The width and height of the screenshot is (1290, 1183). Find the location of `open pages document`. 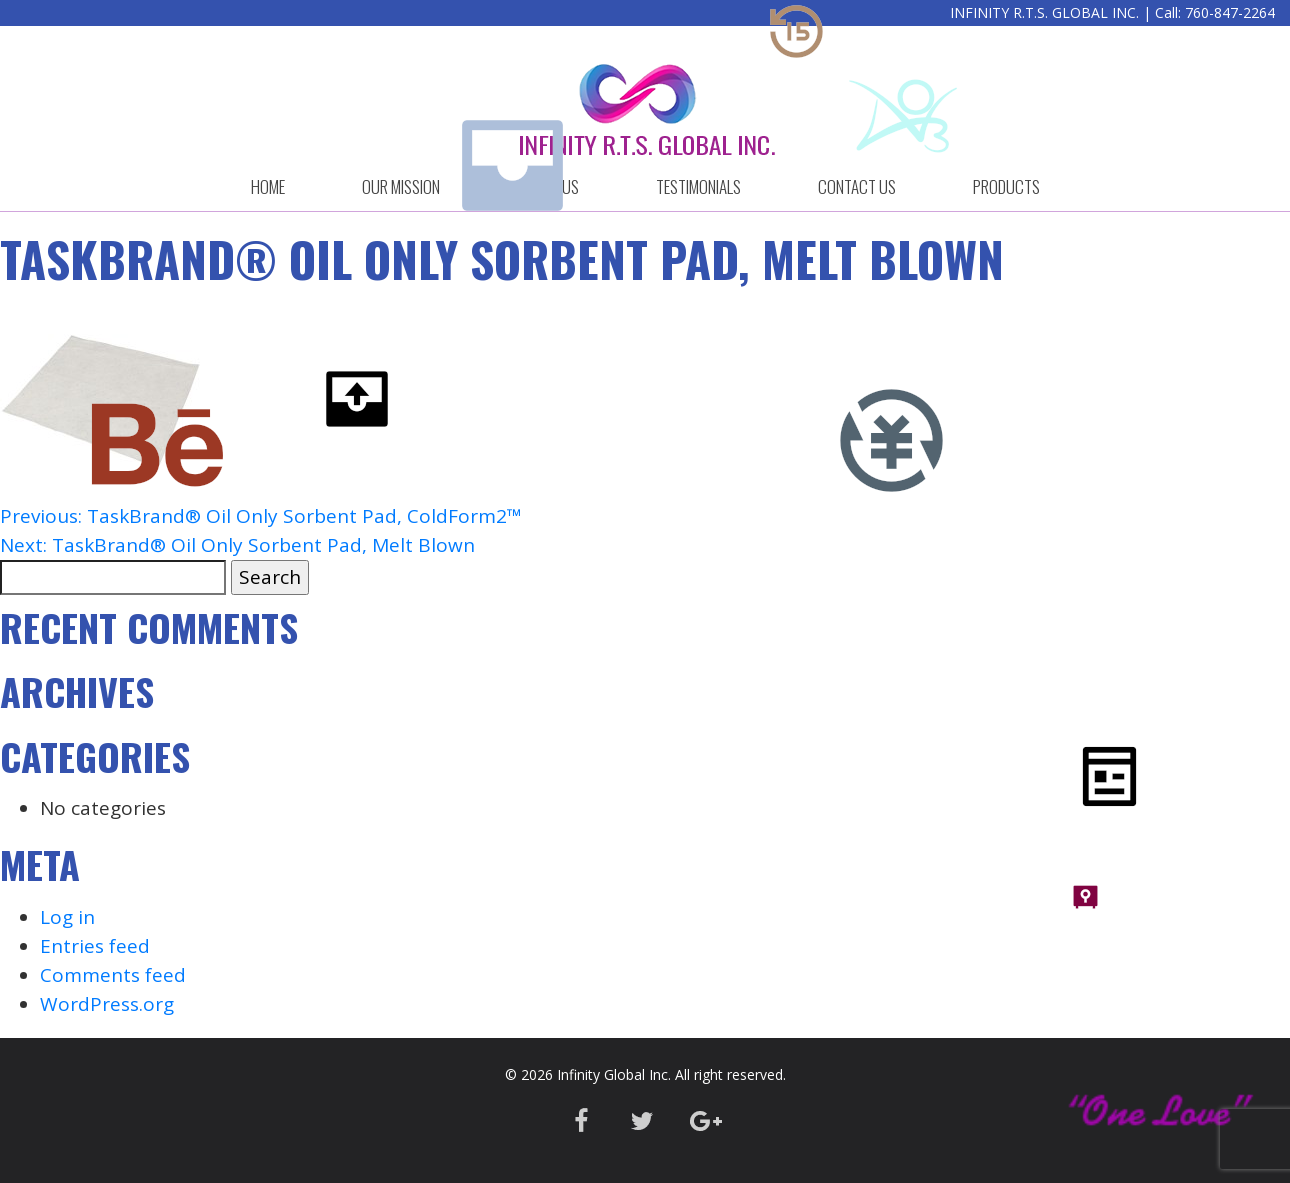

open pages document is located at coordinates (1109, 776).